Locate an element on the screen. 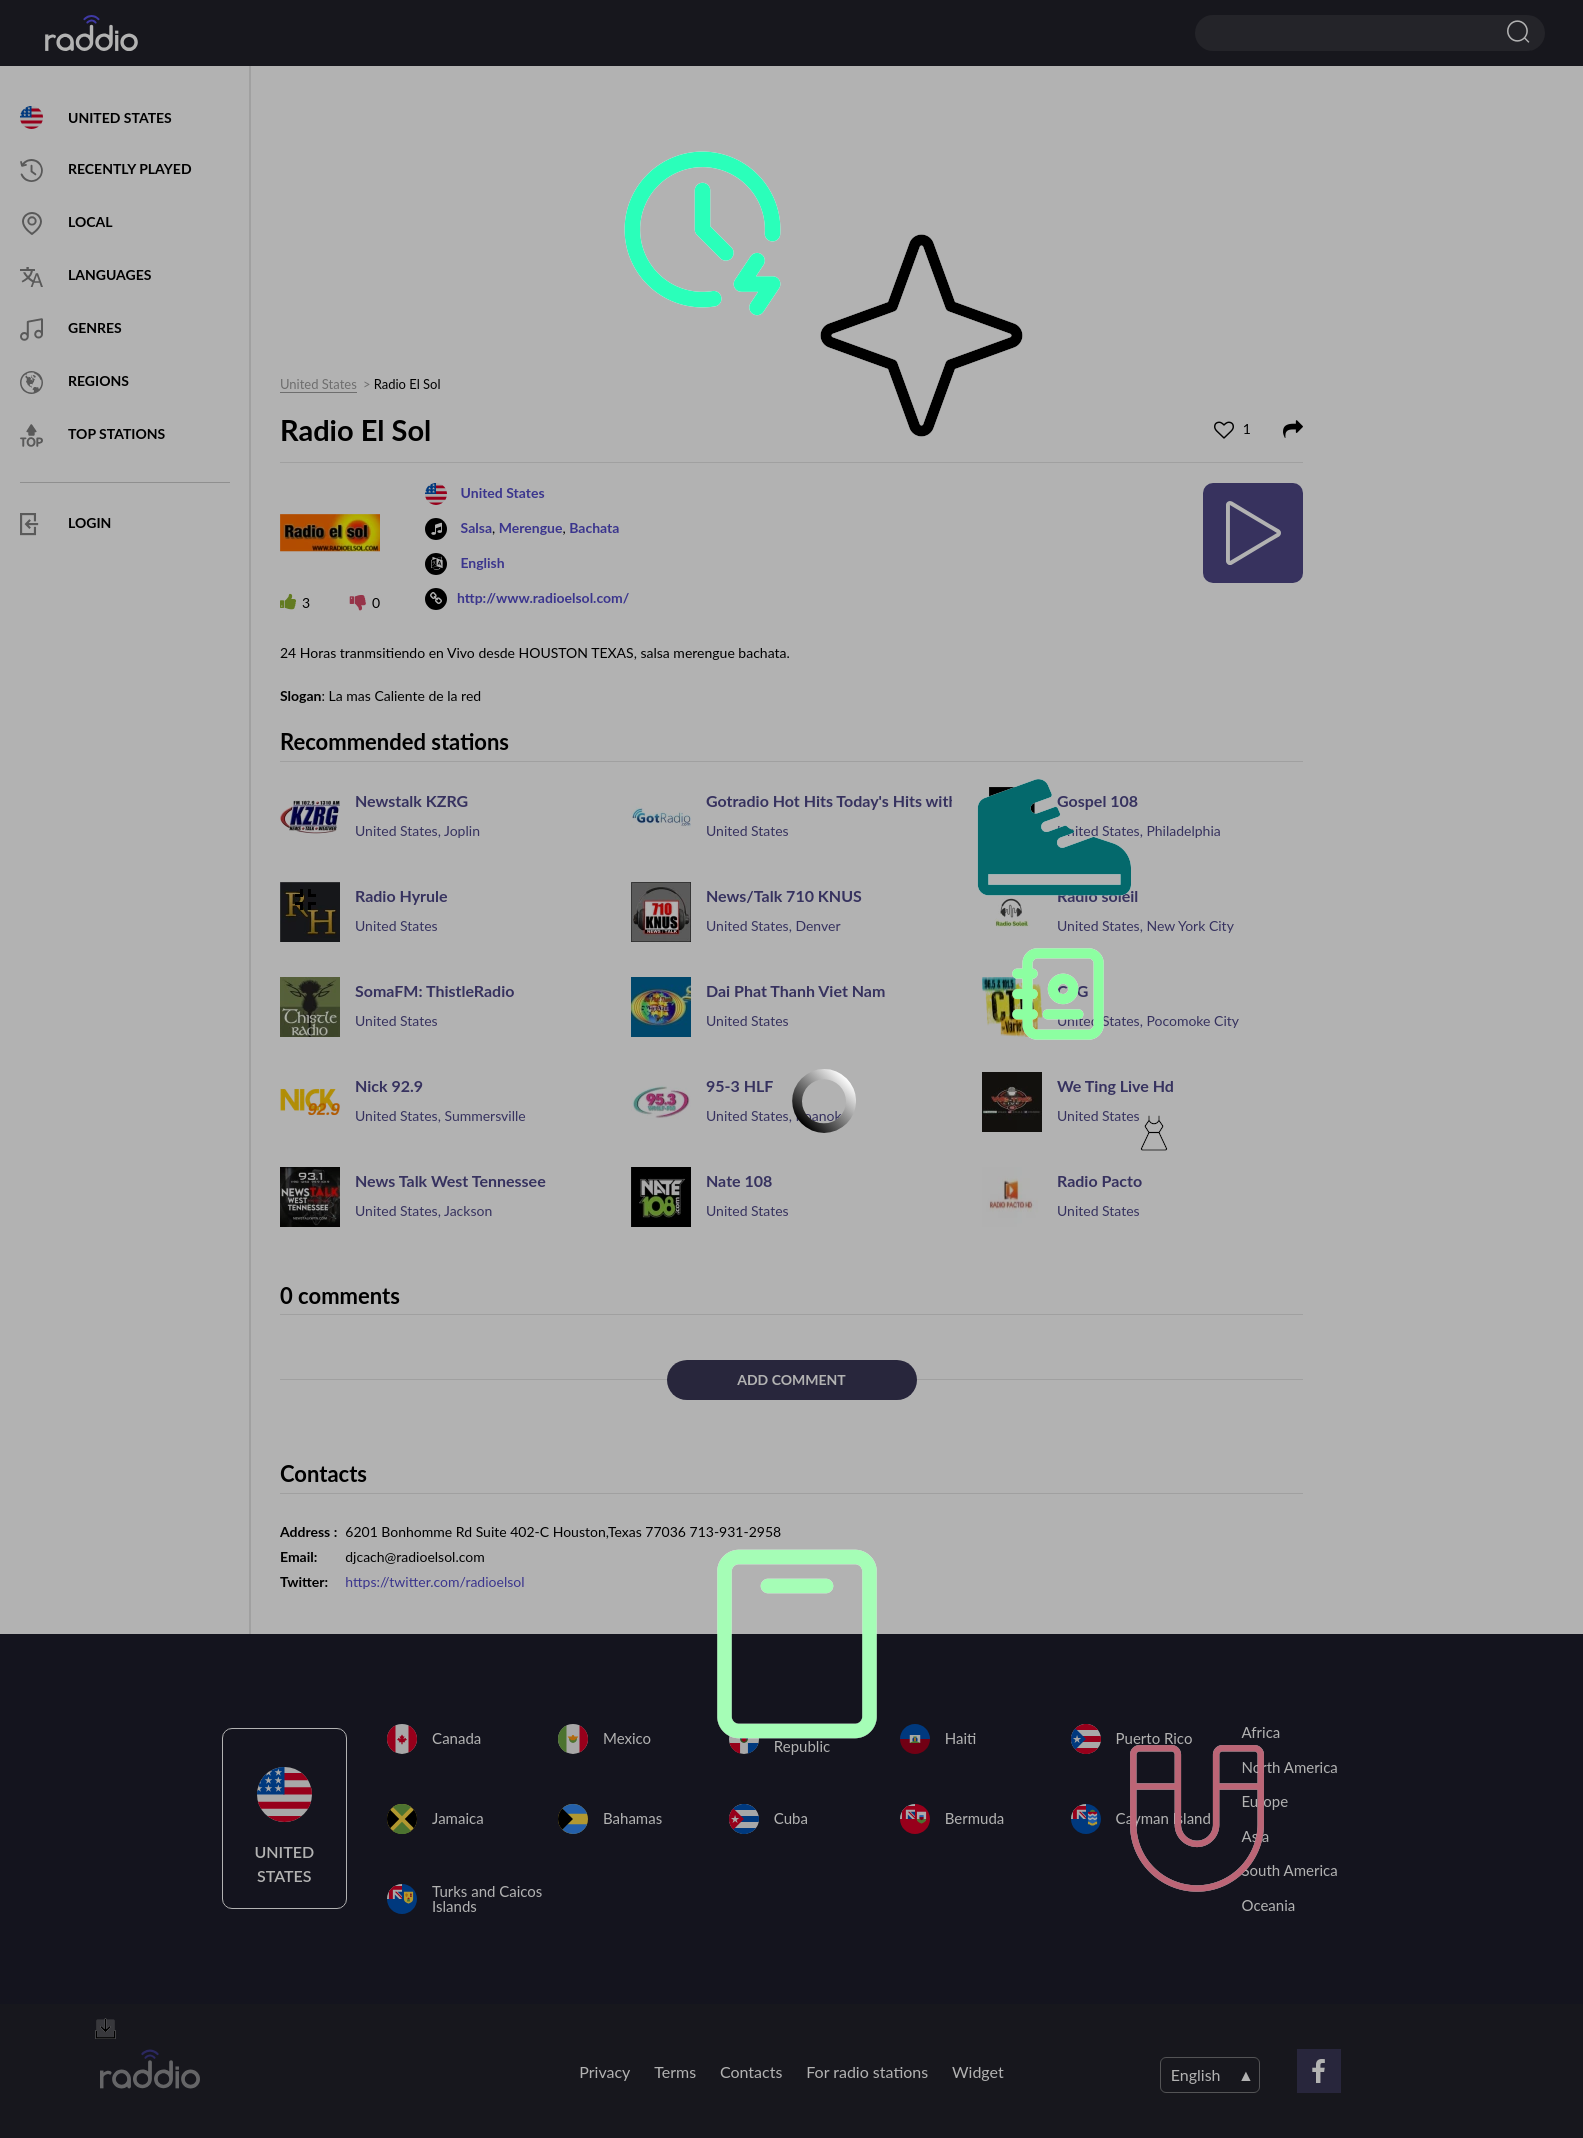  tablet device with top speaker is located at coordinates (797, 1644).